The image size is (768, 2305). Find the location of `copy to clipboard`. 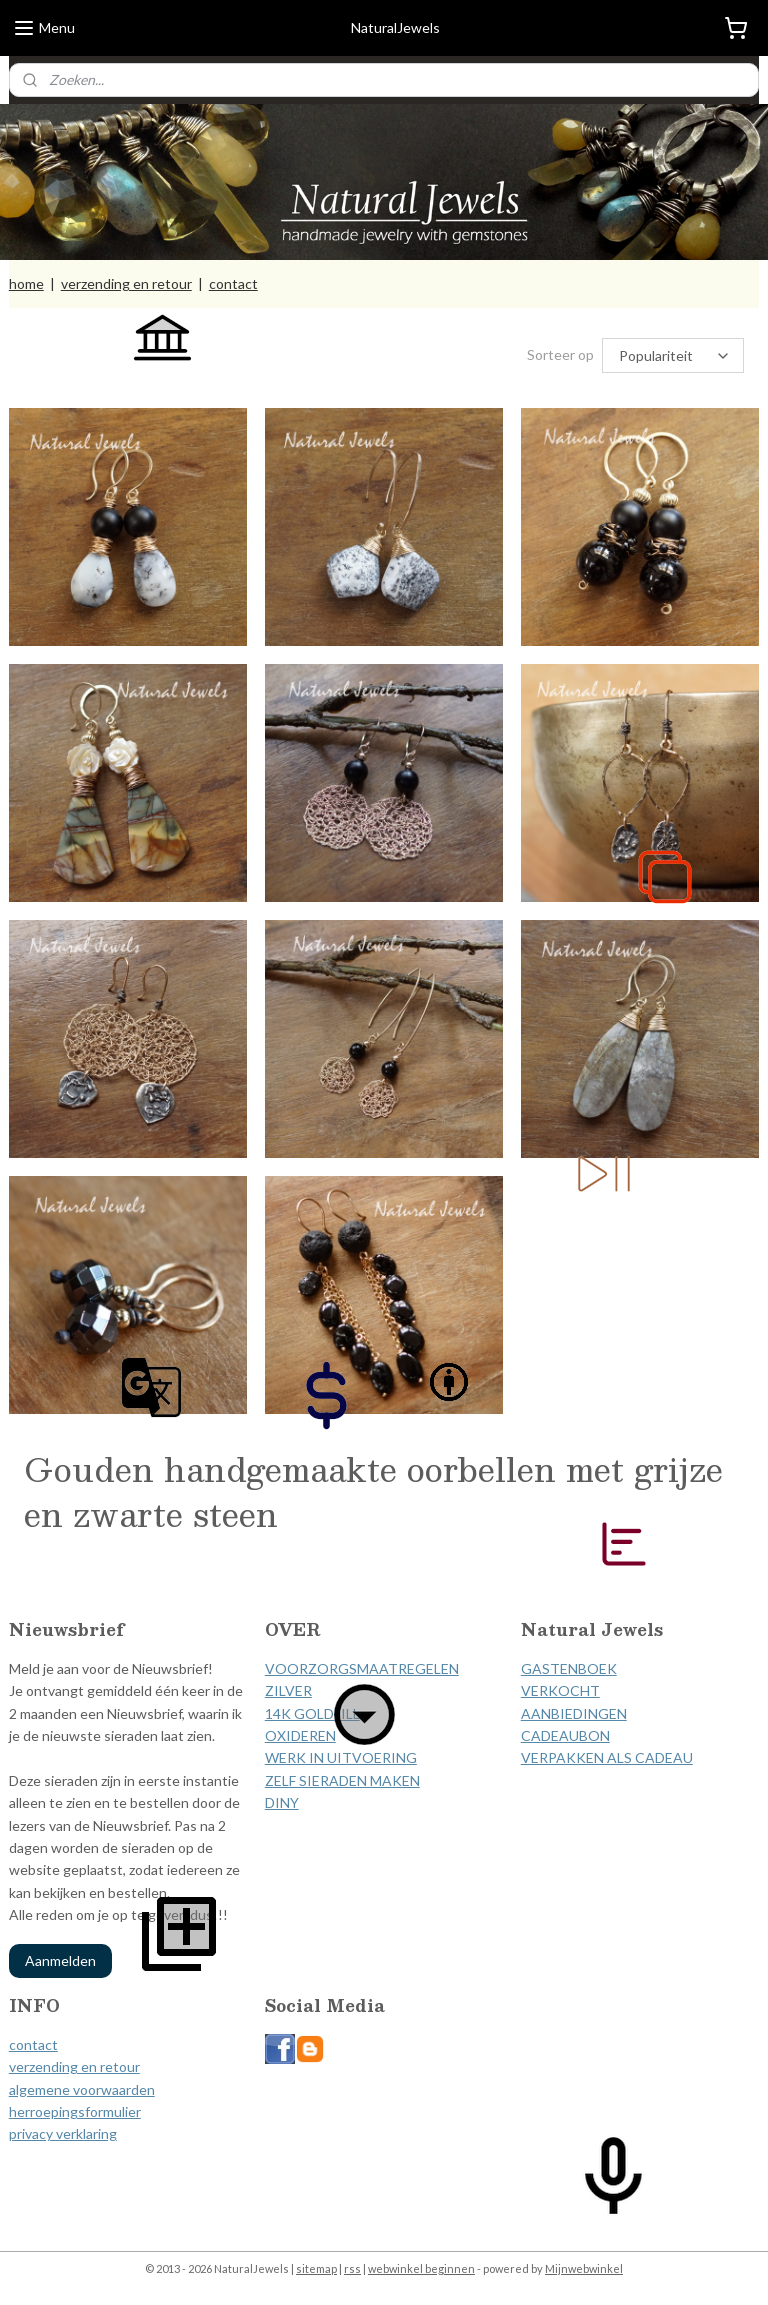

copy to clipboard is located at coordinates (665, 877).